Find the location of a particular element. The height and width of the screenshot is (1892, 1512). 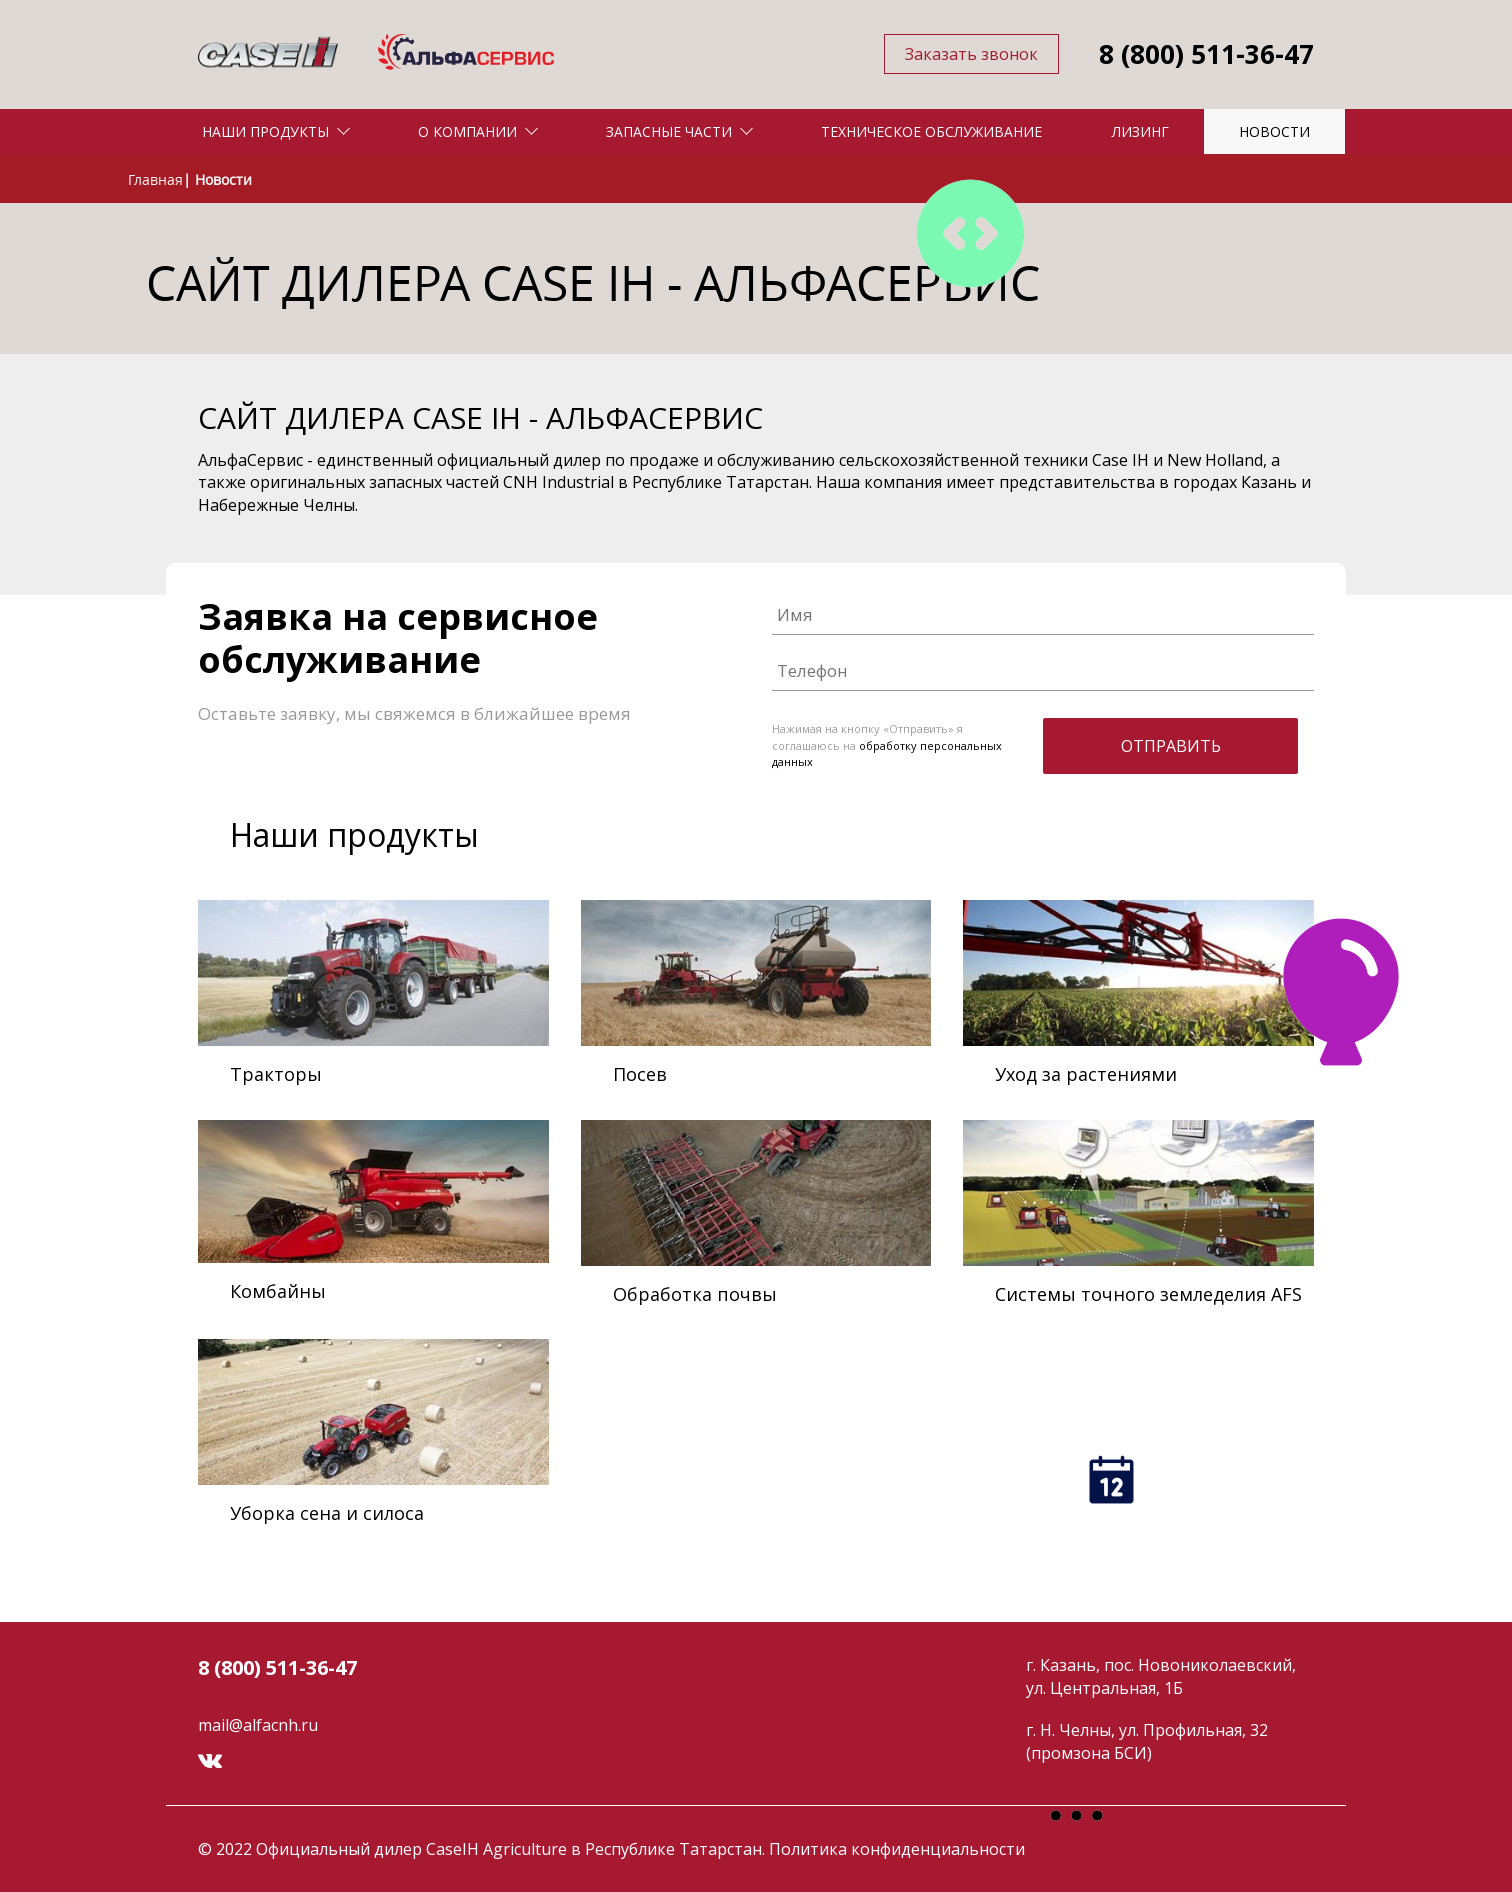

view celebration or birthday events is located at coordinates (1341, 992).